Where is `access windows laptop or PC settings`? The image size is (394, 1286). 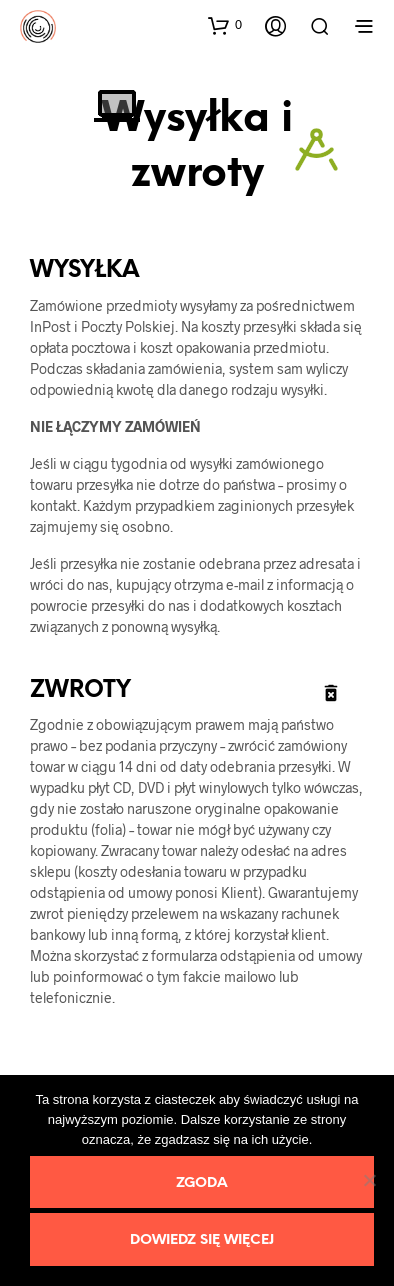 access windows laptop or PC settings is located at coordinates (117, 107).